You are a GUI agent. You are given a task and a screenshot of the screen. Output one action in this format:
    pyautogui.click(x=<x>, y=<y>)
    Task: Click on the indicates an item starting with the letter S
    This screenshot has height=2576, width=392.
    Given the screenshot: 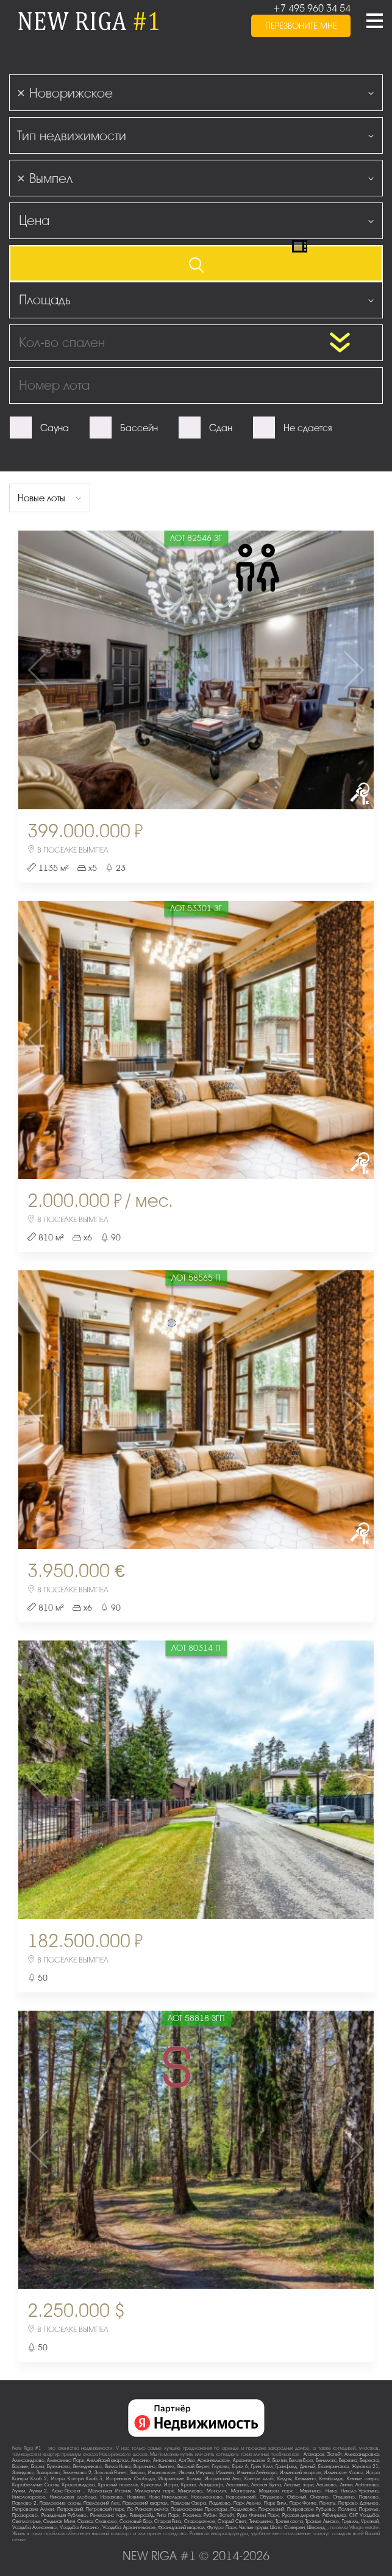 What is the action you would take?
    pyautogui.click(x=177, y=2067)
    